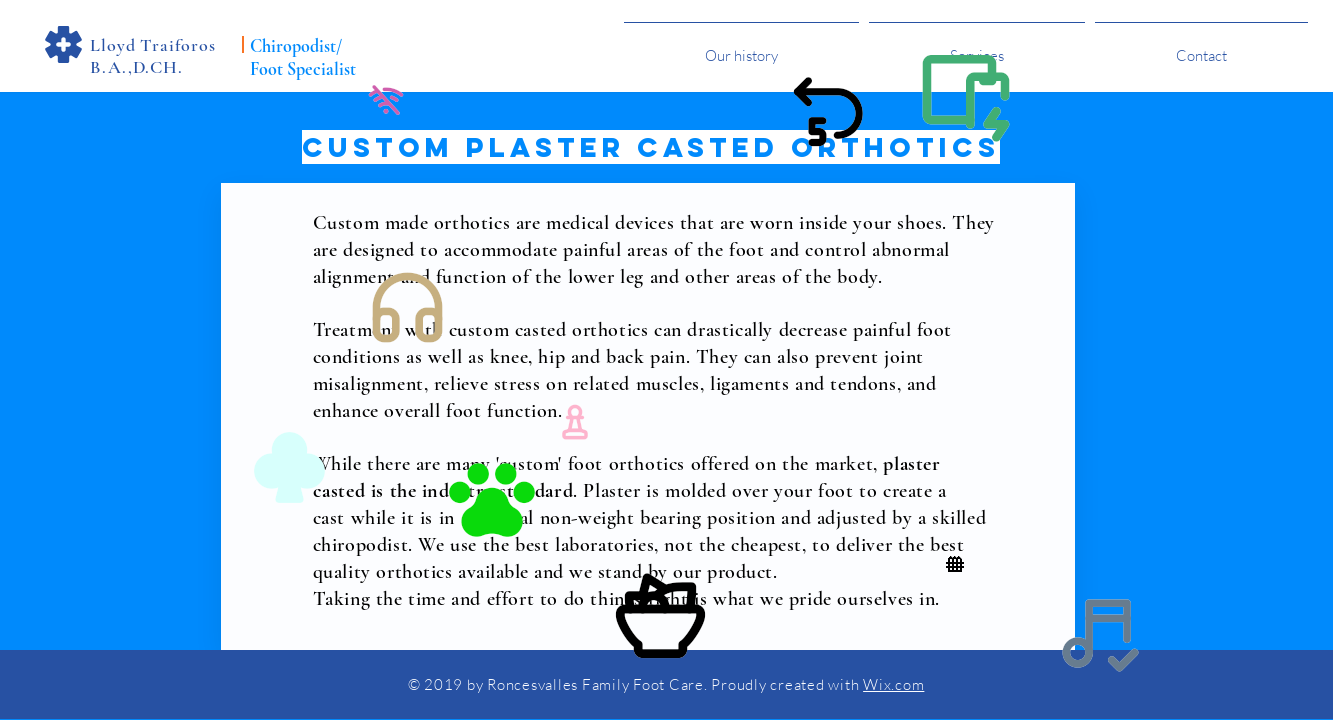  I want to click on access audio or music settings, so click(407, 307).